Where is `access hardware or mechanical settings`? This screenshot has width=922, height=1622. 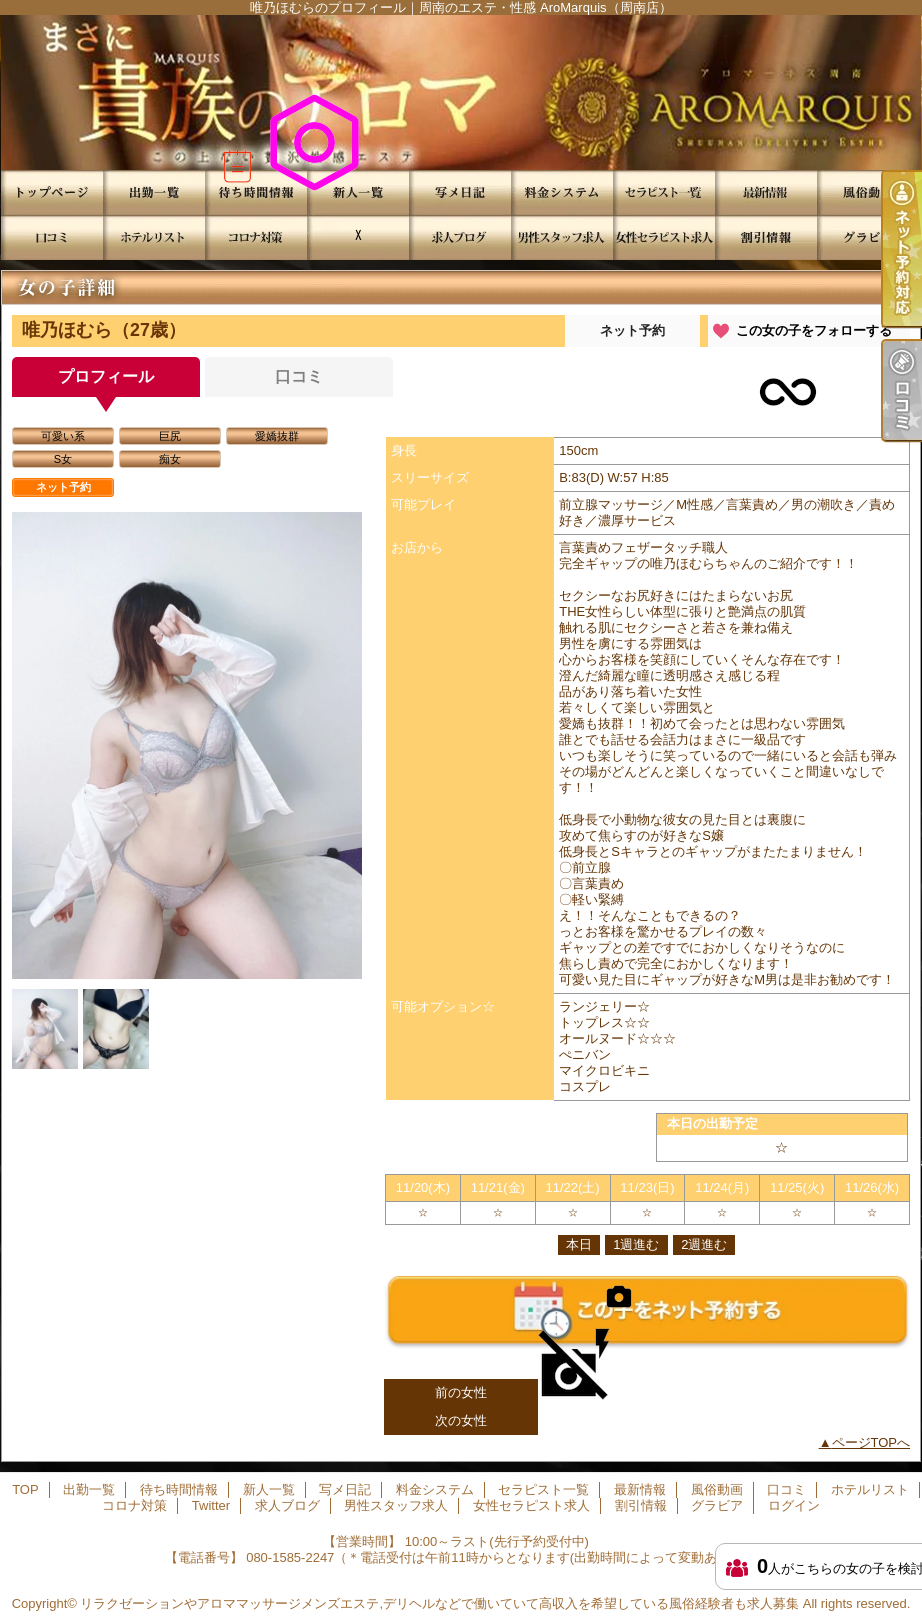 access hardware or mechanical settings is located at coordinates (314, 142).